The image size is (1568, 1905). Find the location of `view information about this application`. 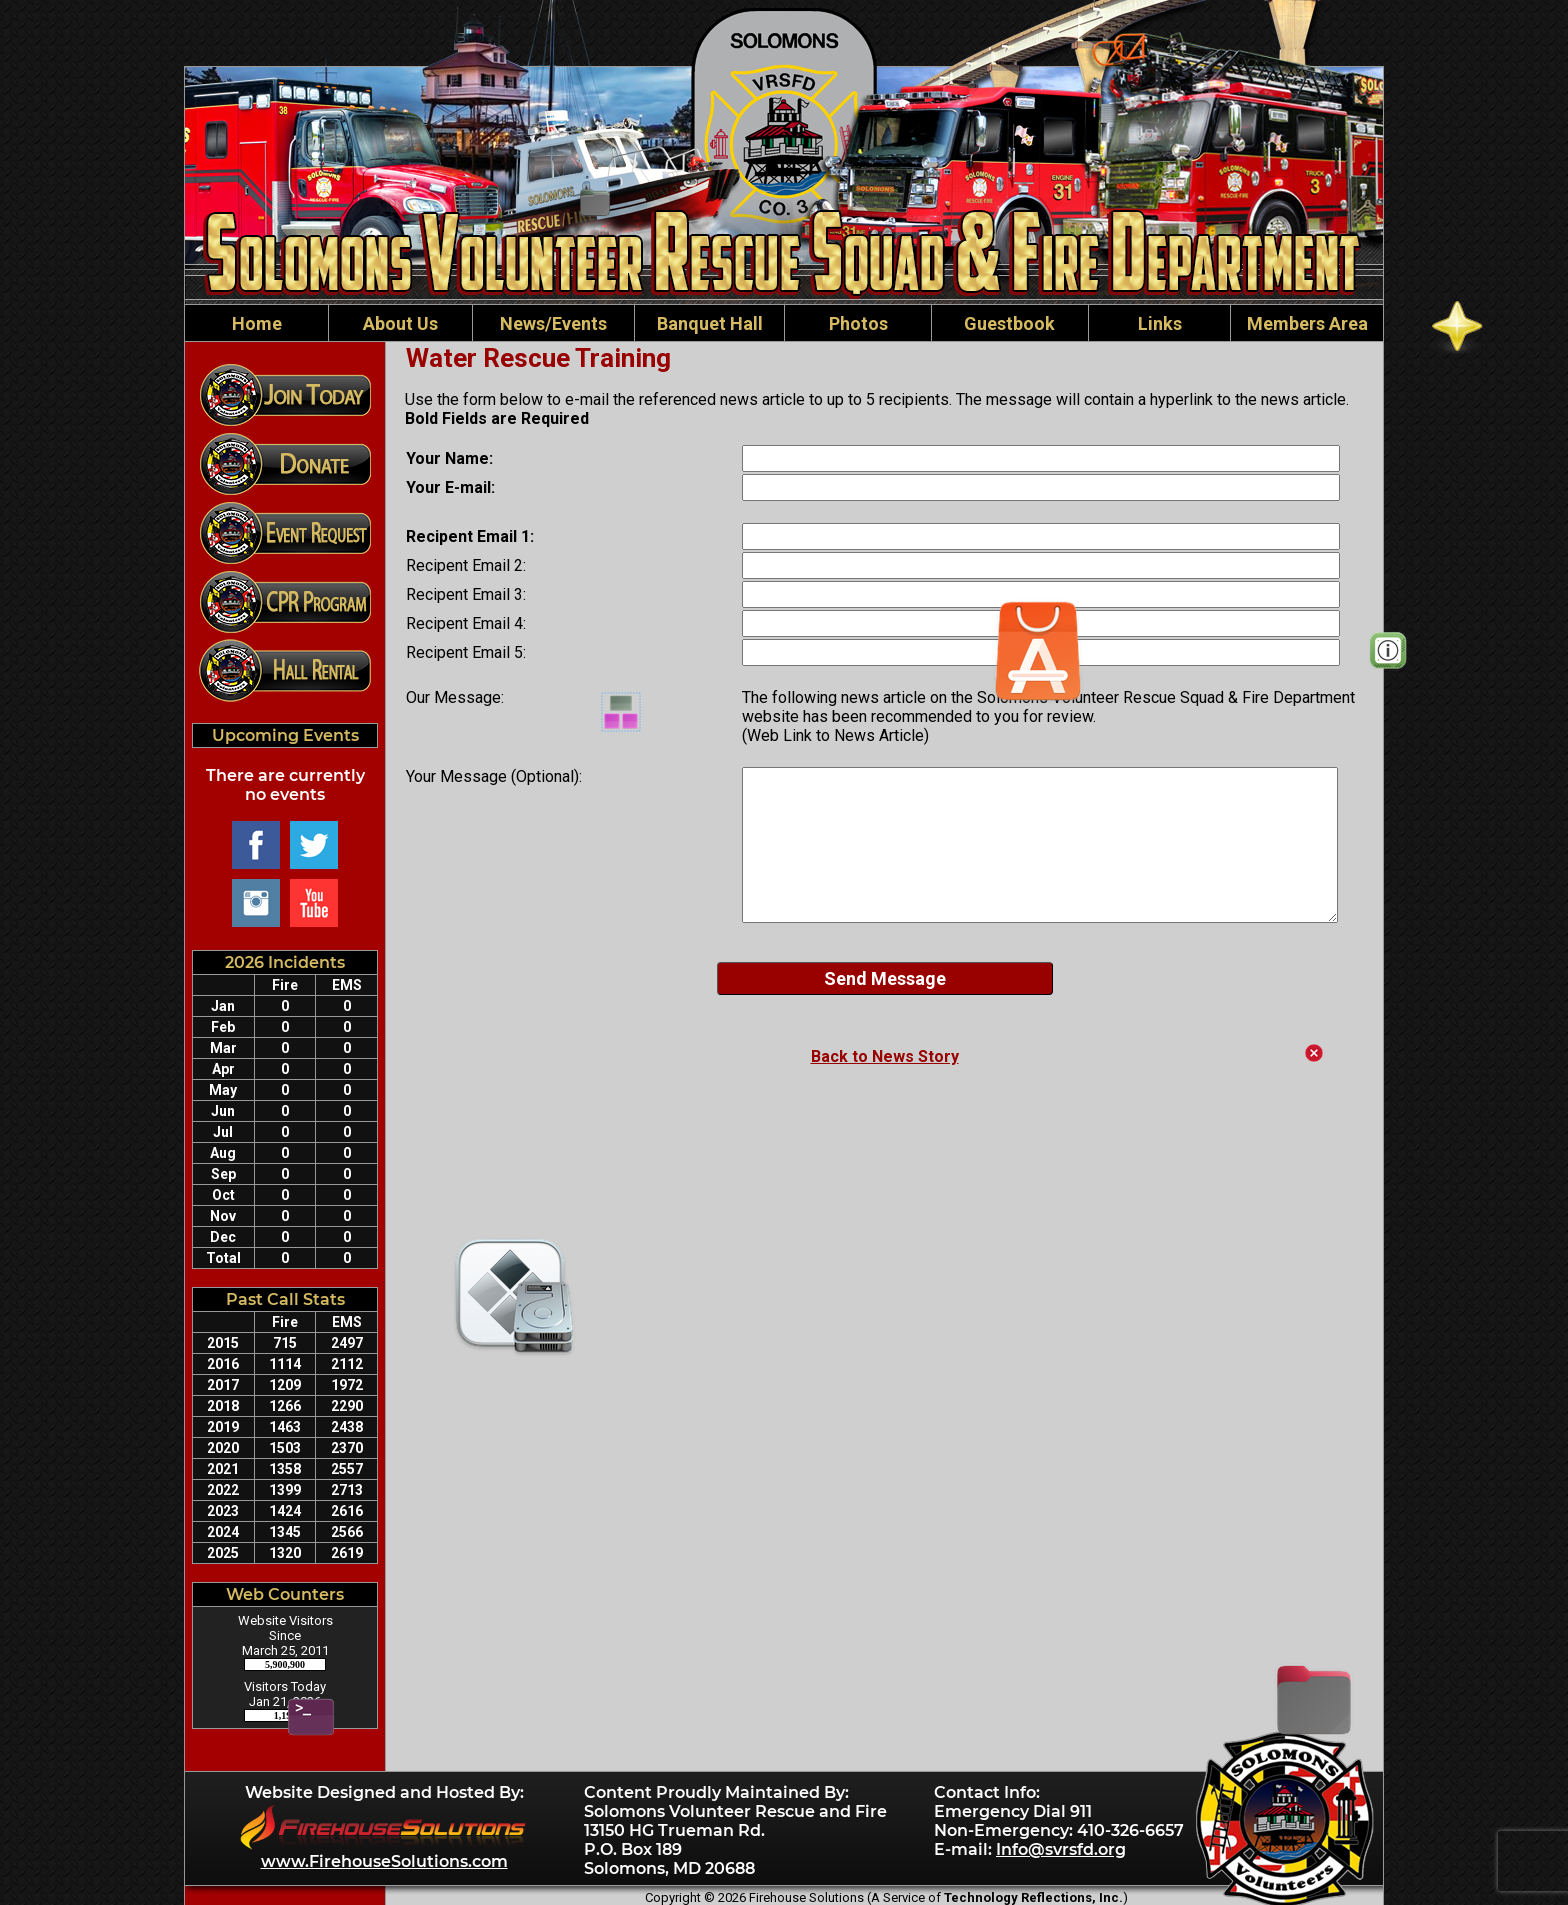

view information about this application is located at coordinates (1457, 327).